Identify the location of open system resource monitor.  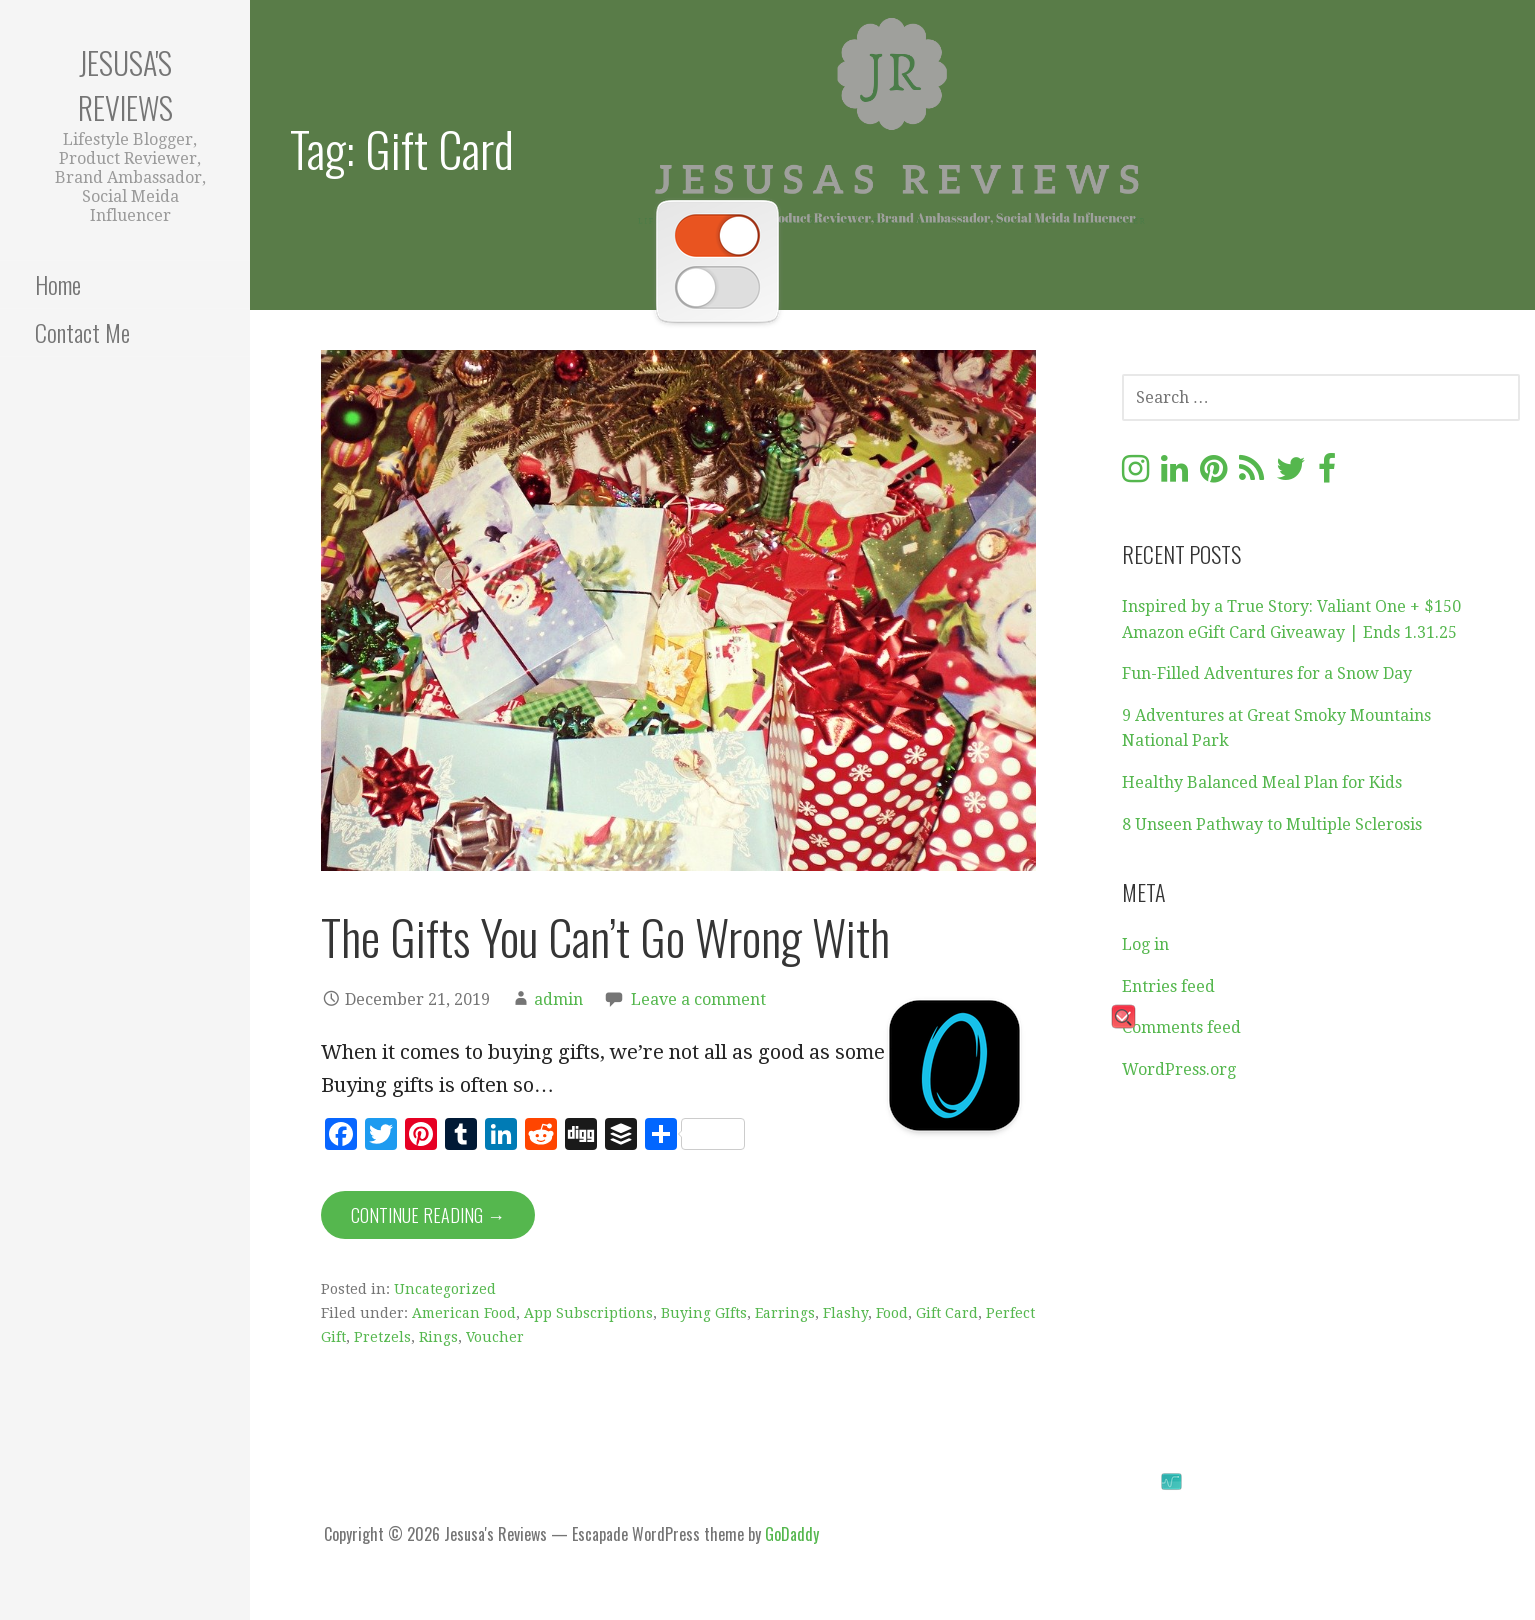
(1171, 1481).